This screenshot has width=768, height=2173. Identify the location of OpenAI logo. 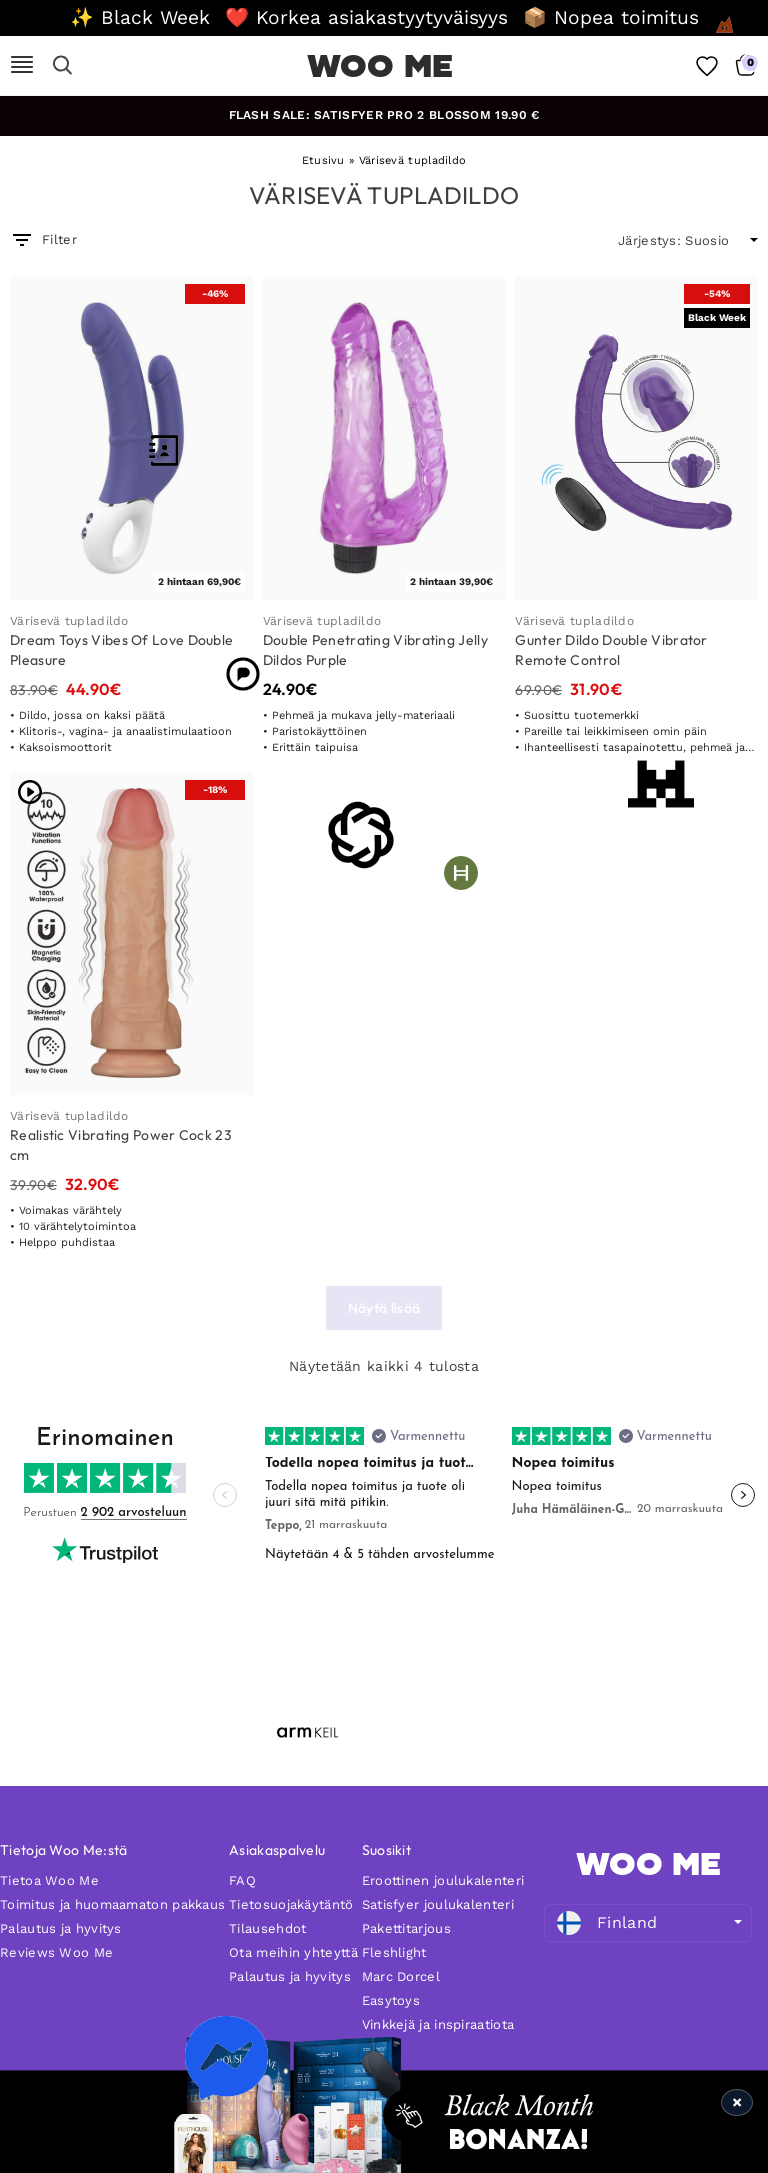
(361, 835).